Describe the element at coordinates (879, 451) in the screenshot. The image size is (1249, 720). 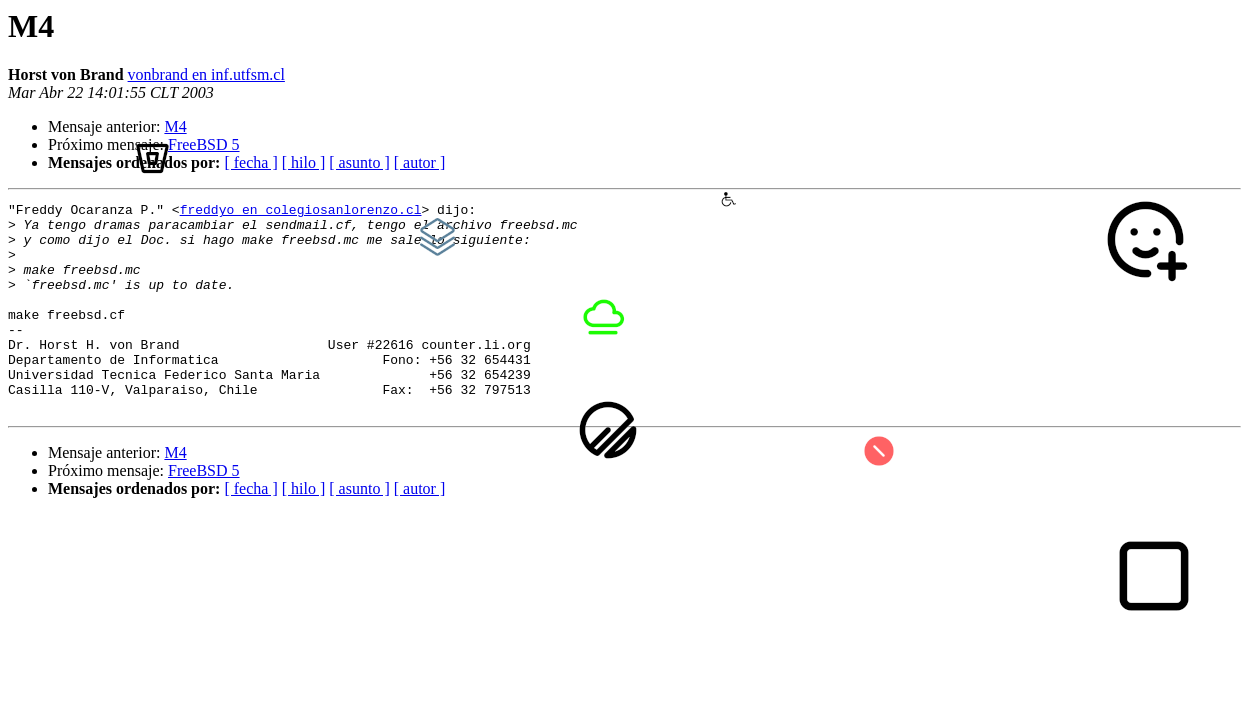
I see `indicates a restricted or prohibited action` at that location.